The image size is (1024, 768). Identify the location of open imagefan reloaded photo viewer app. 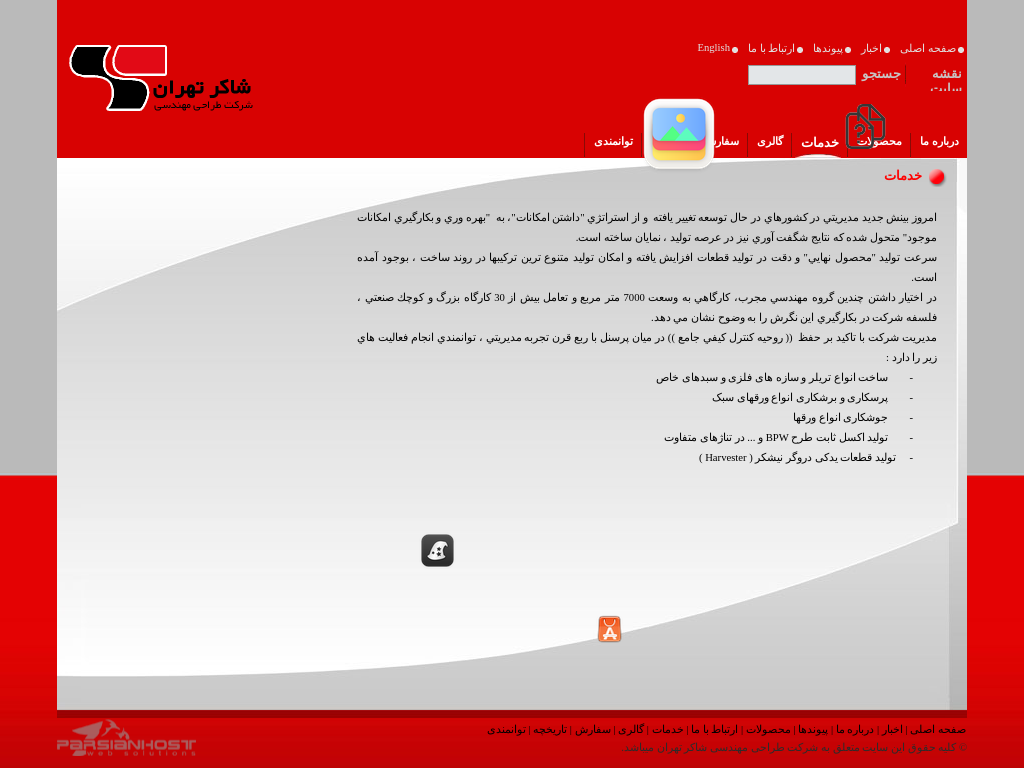
(679, 134).